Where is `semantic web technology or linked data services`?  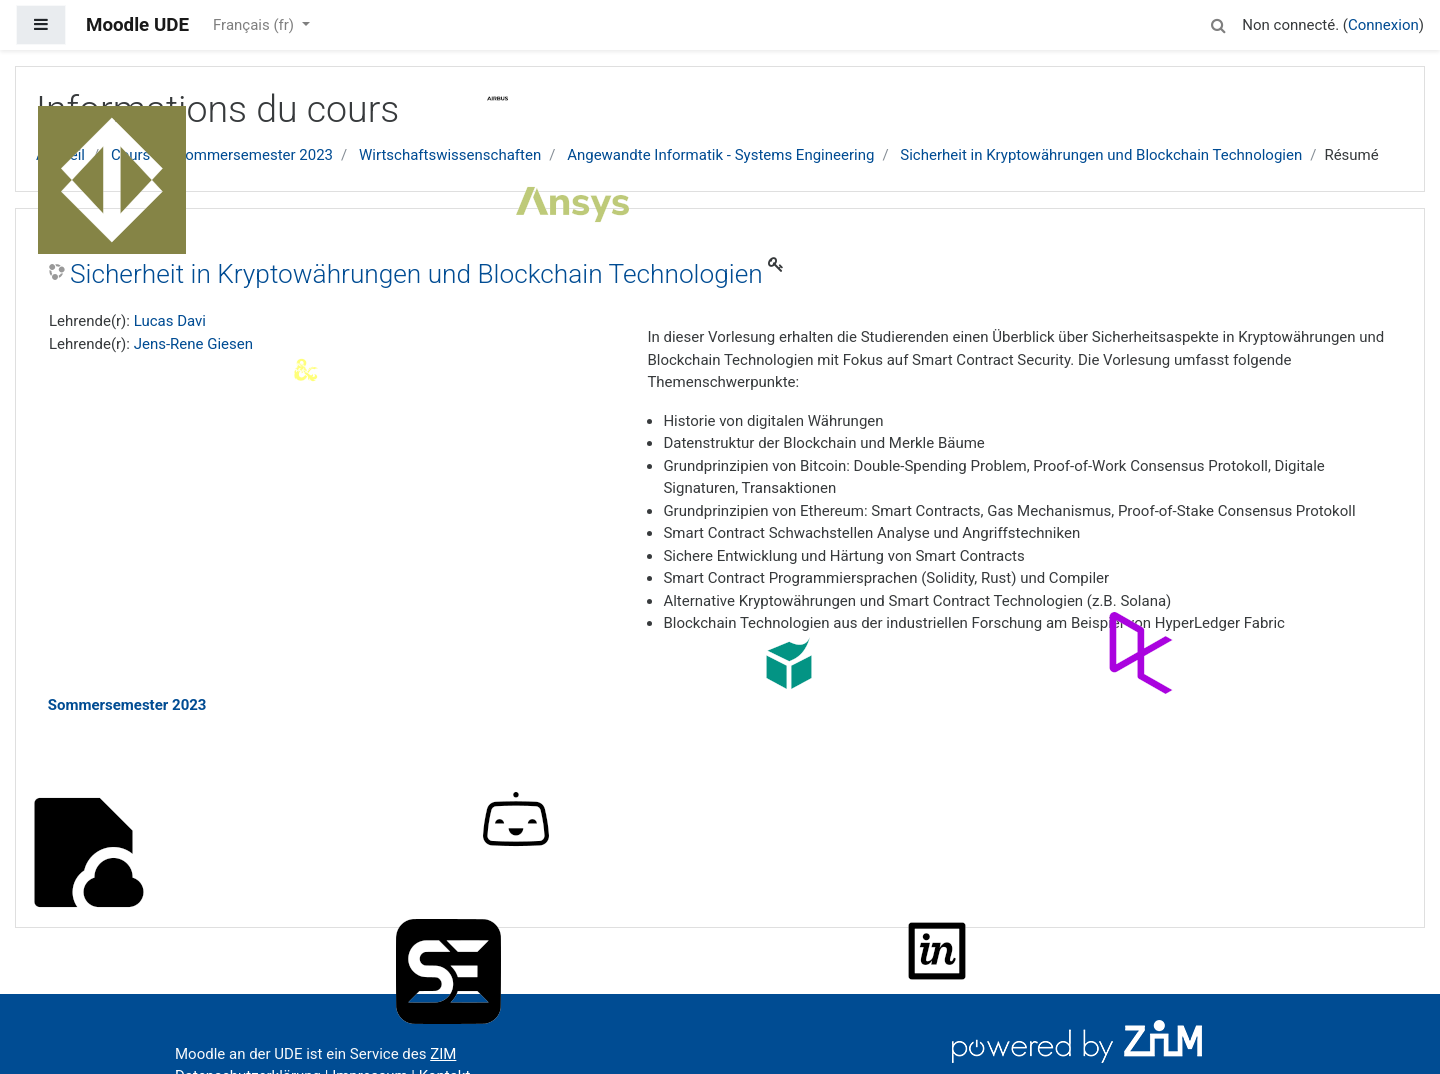 semantic web technology or linked data services is located at coordinates (789, 663).